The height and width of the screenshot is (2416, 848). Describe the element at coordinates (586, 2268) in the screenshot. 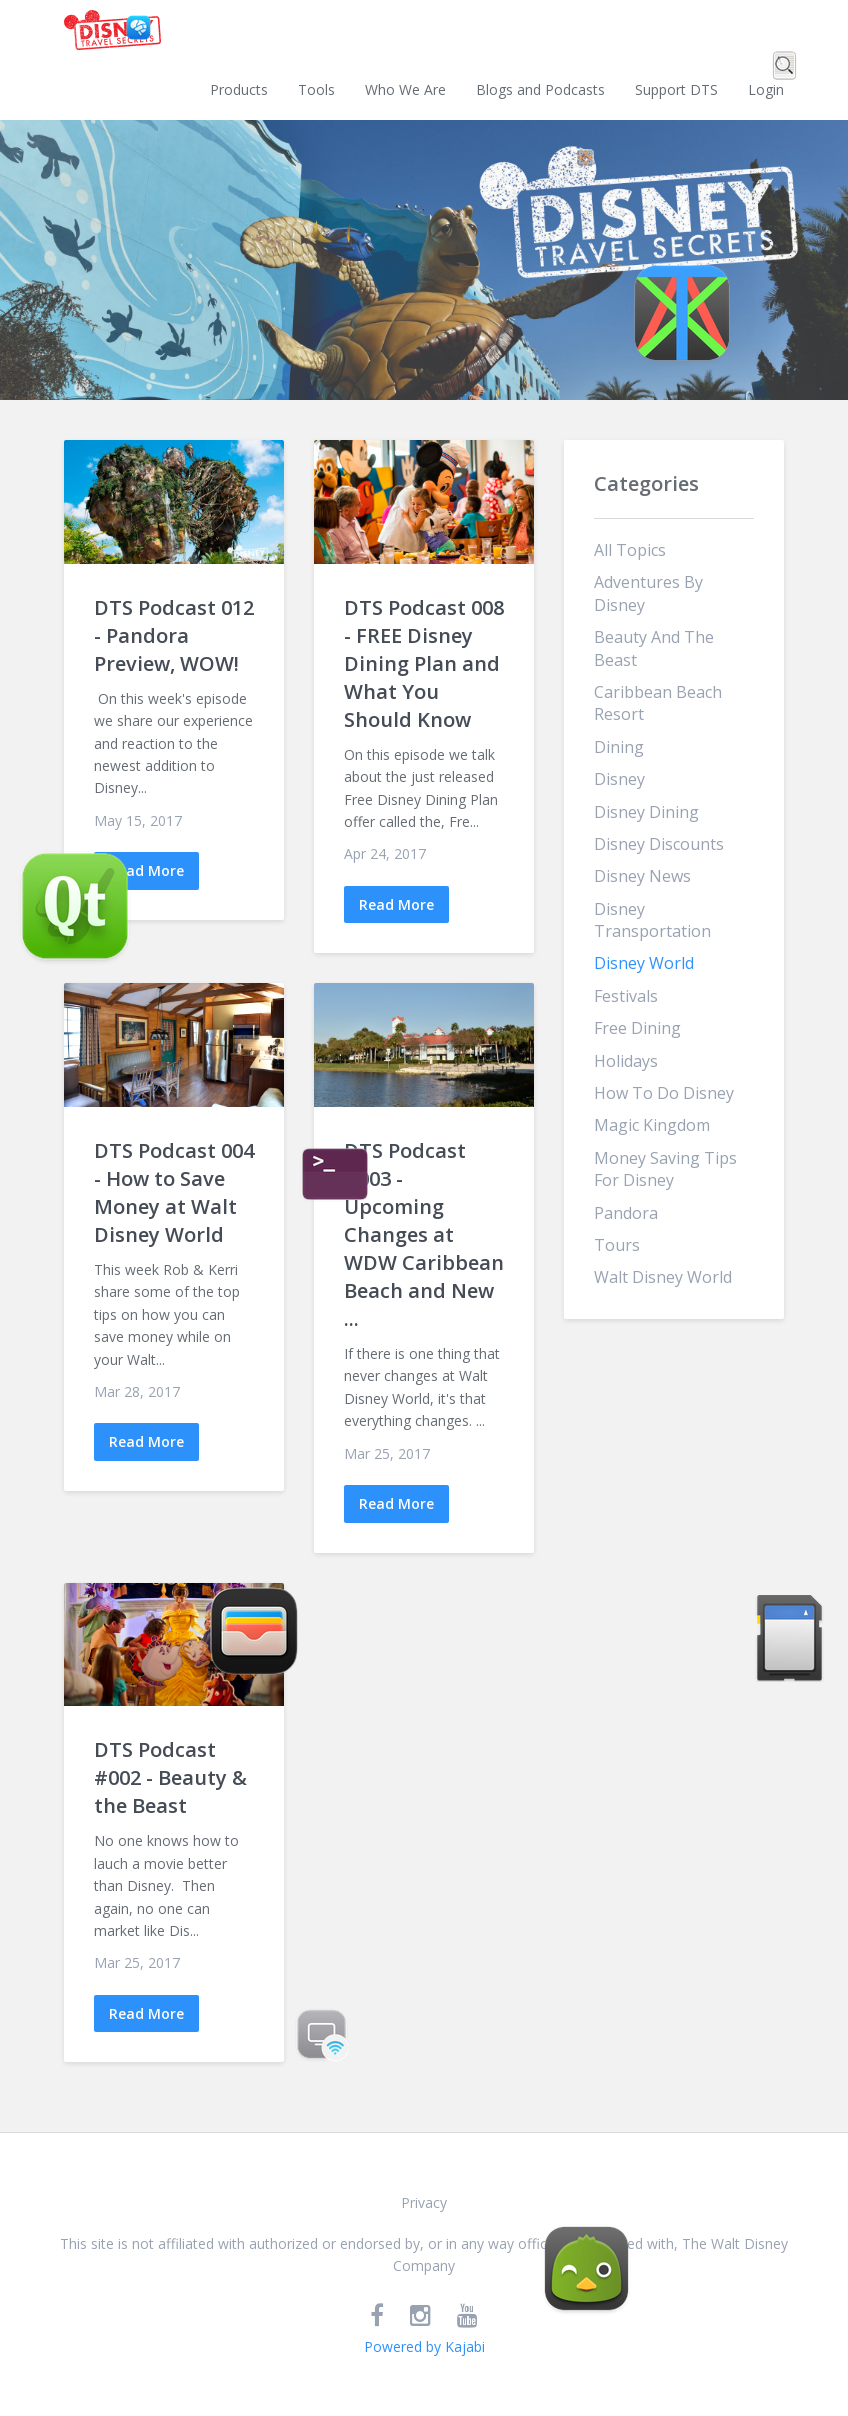

I see `open choqok microblogging client` at that location.